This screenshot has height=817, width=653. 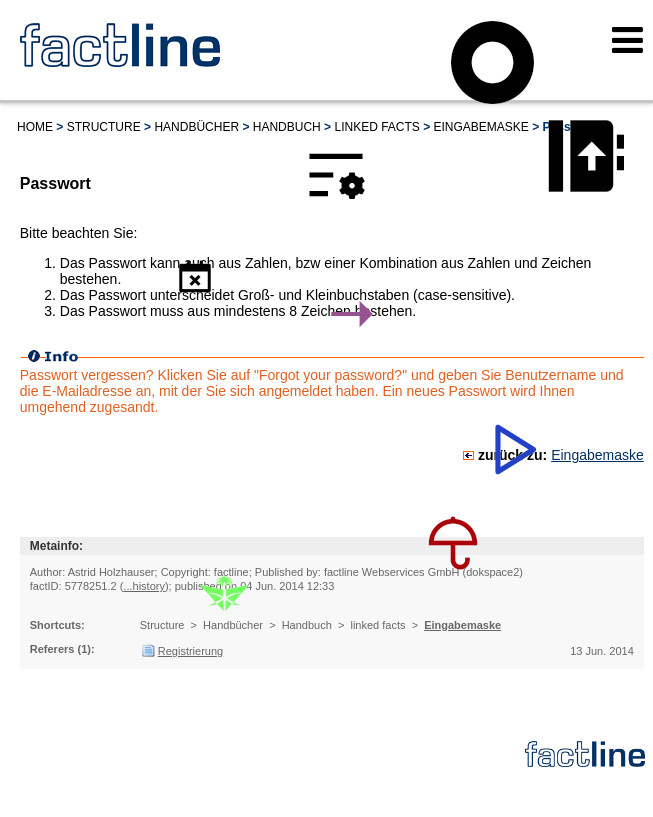 I want to click on view weather forecast or rain conditions, so click(x=453, y=543).